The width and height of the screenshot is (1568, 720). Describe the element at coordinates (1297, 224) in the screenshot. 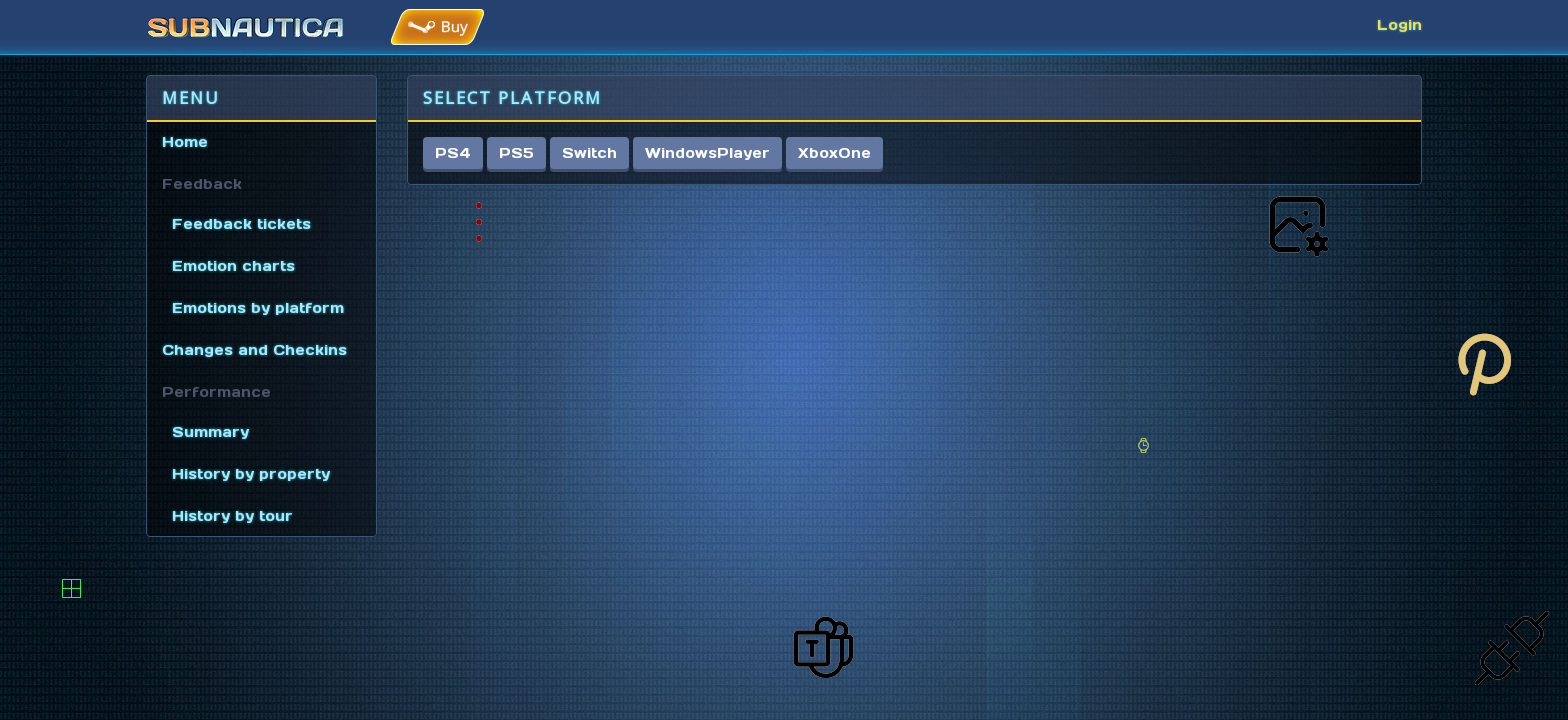

I see `access image or photo settings` at that location.